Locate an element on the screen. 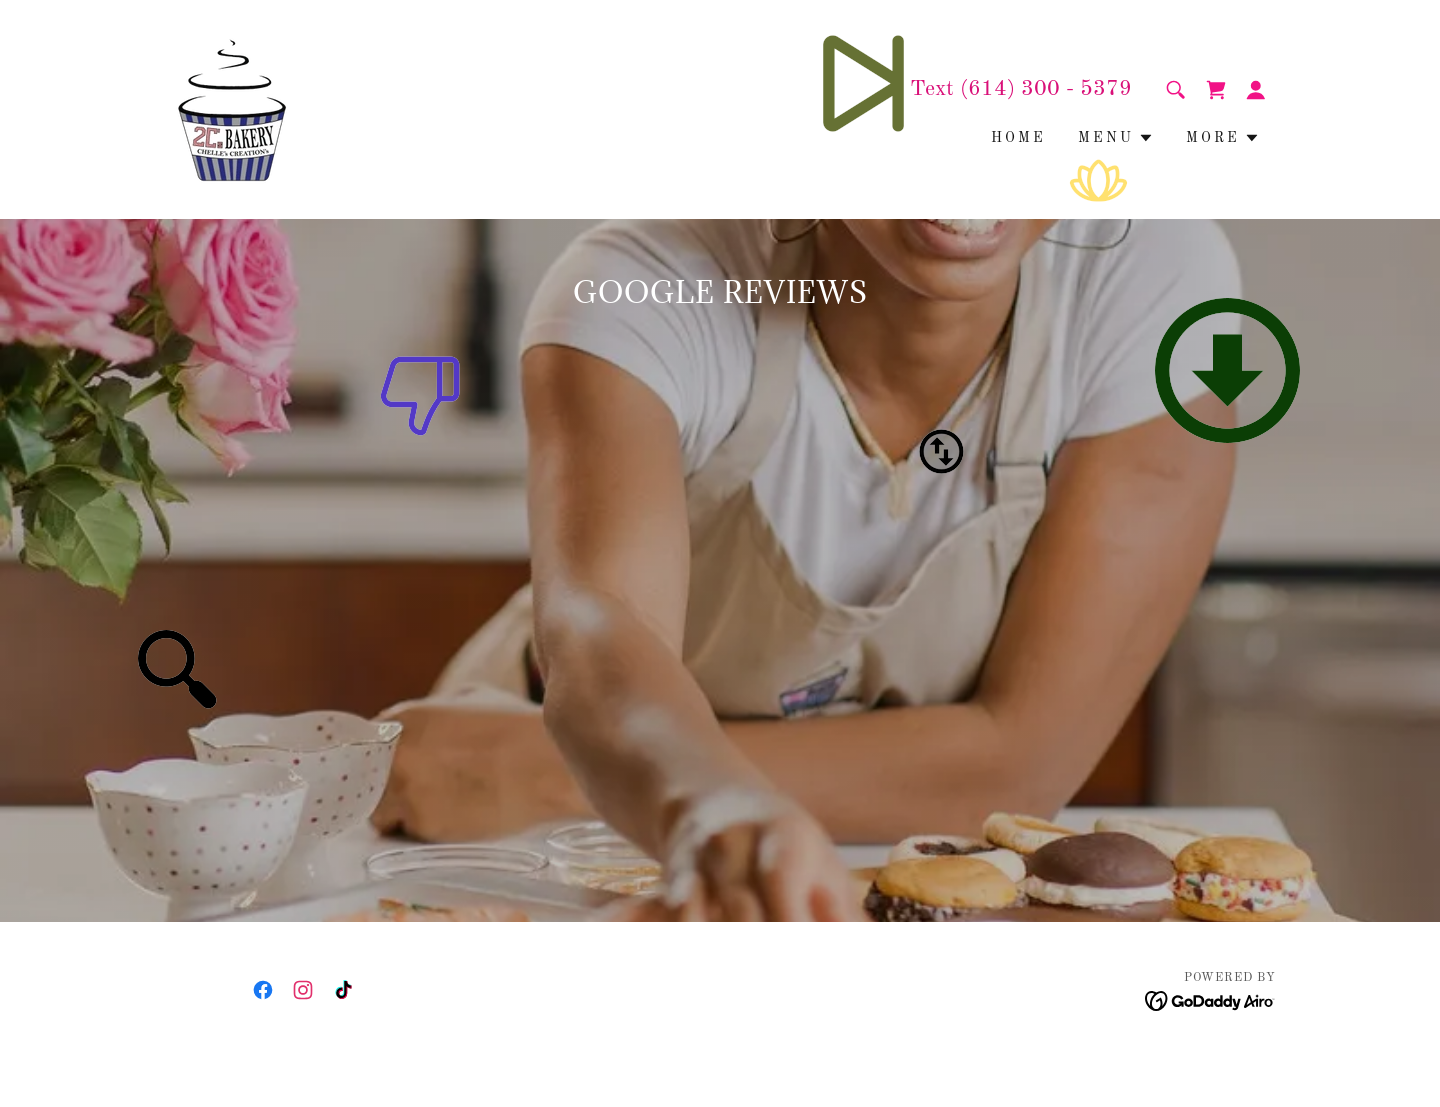  download a file or content is located at coordinates (1227, 370).